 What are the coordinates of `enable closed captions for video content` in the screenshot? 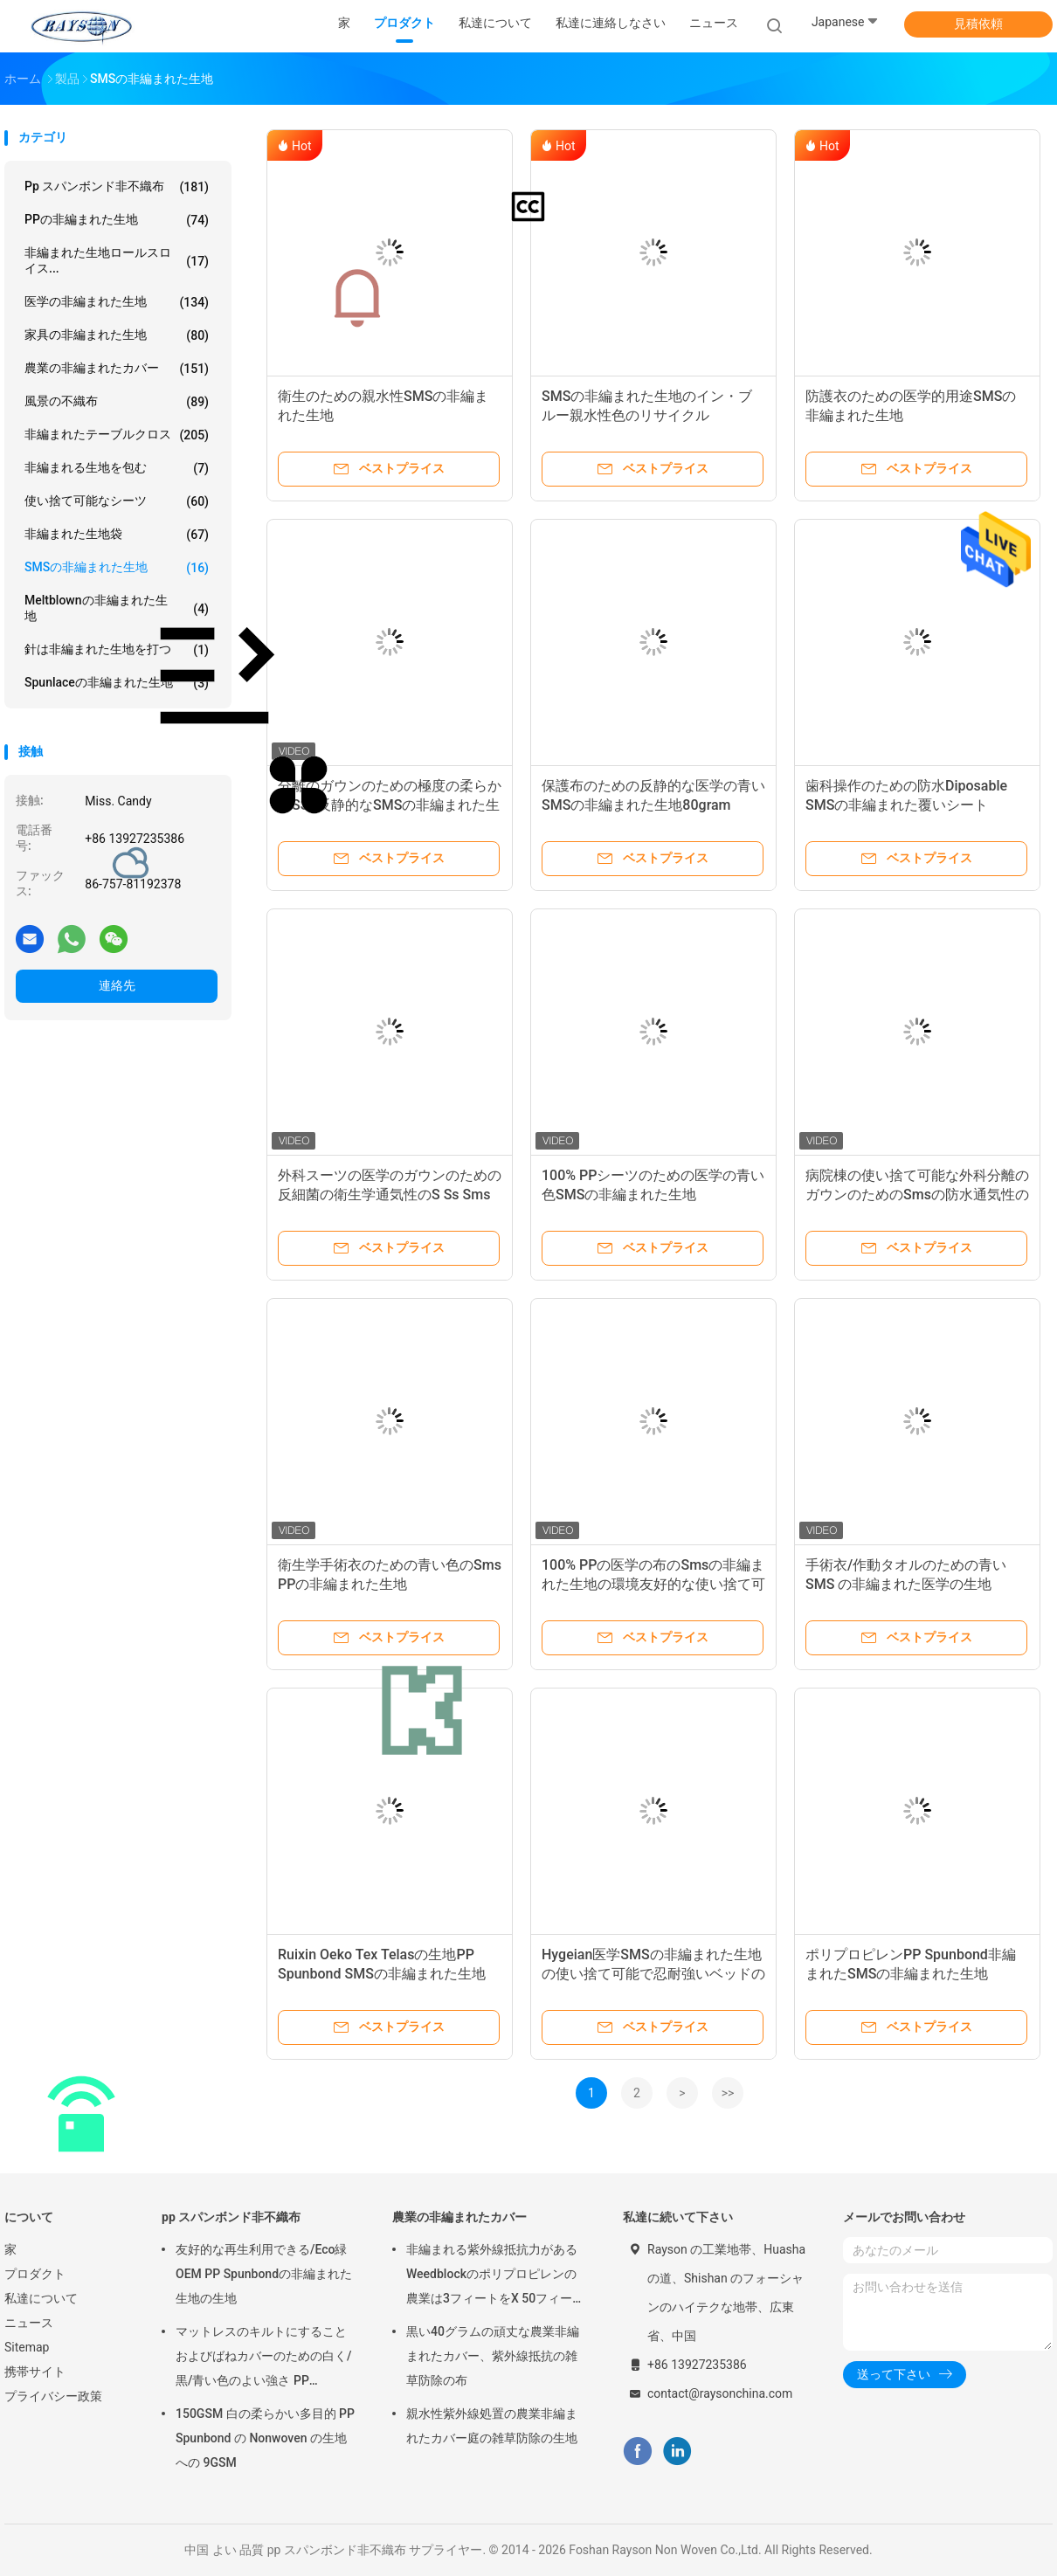 It's located at (528, 206).